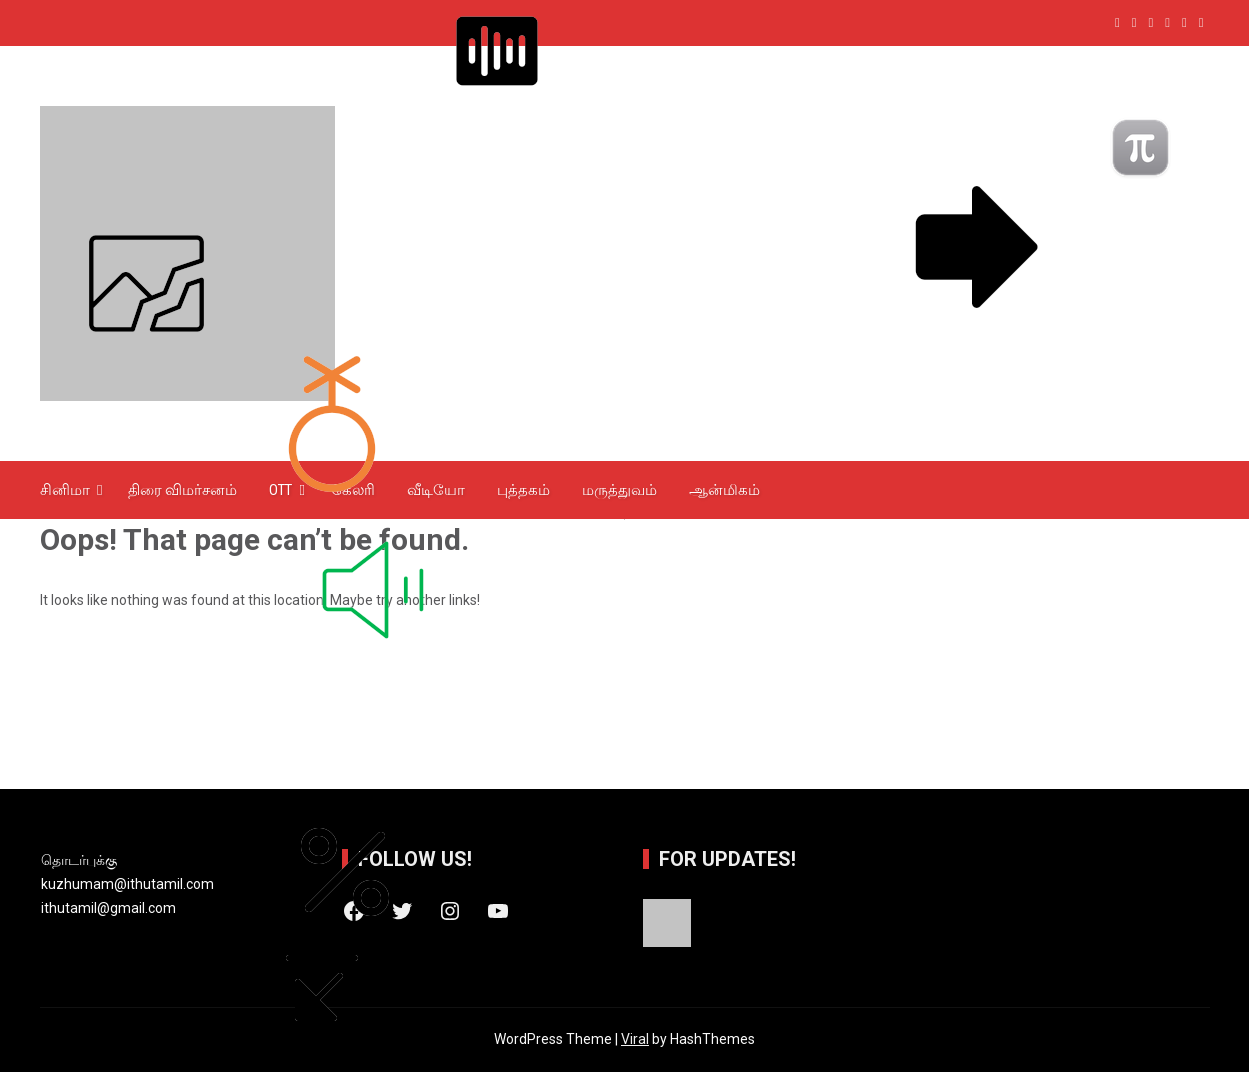 This screenshot has width=1249, height=1072. What do you see at coordinates (371, 590) in the screenshot?
I see `increase or adjust volume` at bounding box center [371, 590].